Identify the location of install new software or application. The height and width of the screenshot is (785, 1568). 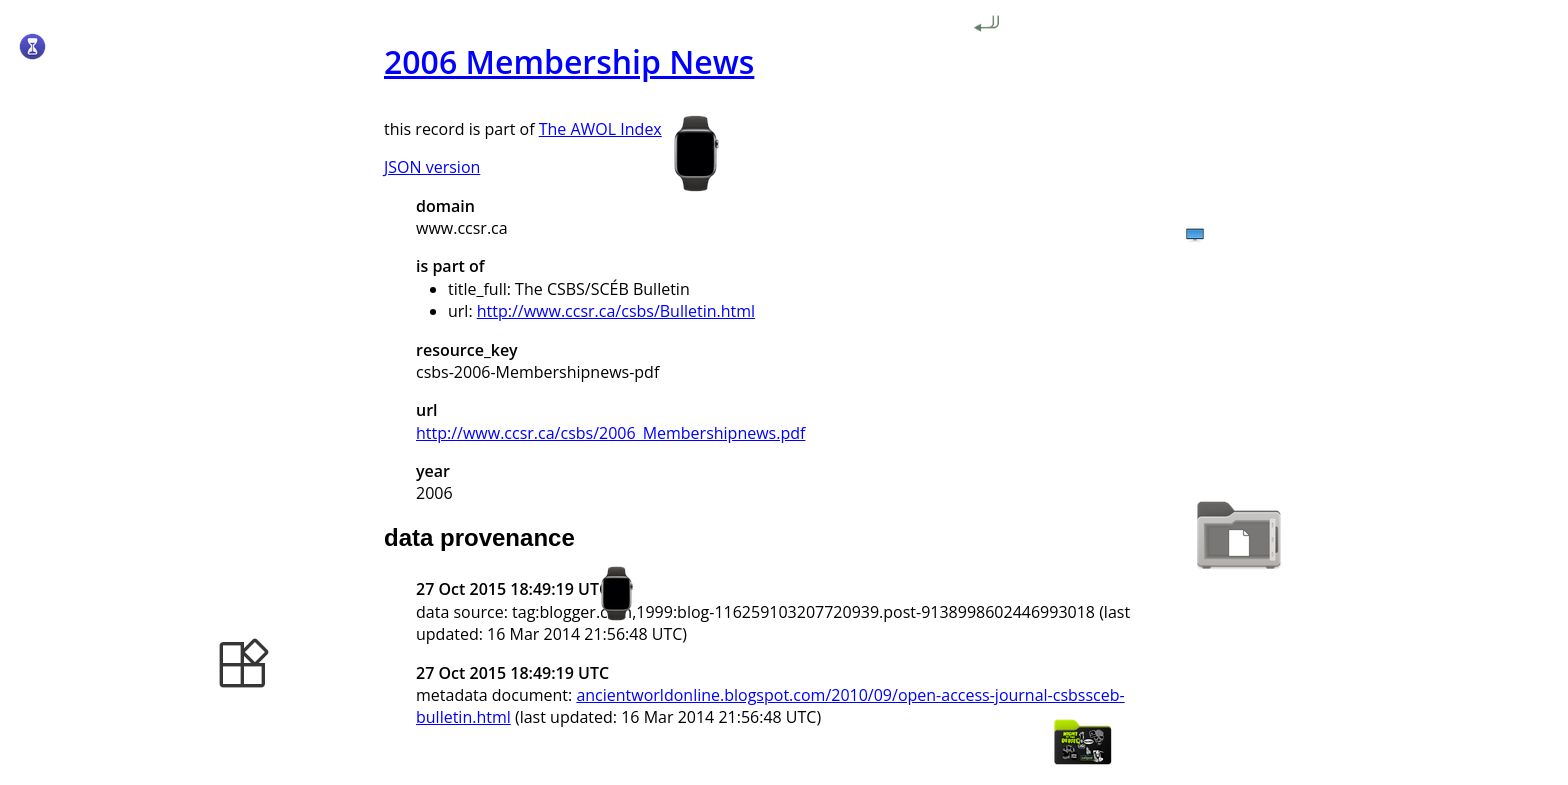
(244, 663).